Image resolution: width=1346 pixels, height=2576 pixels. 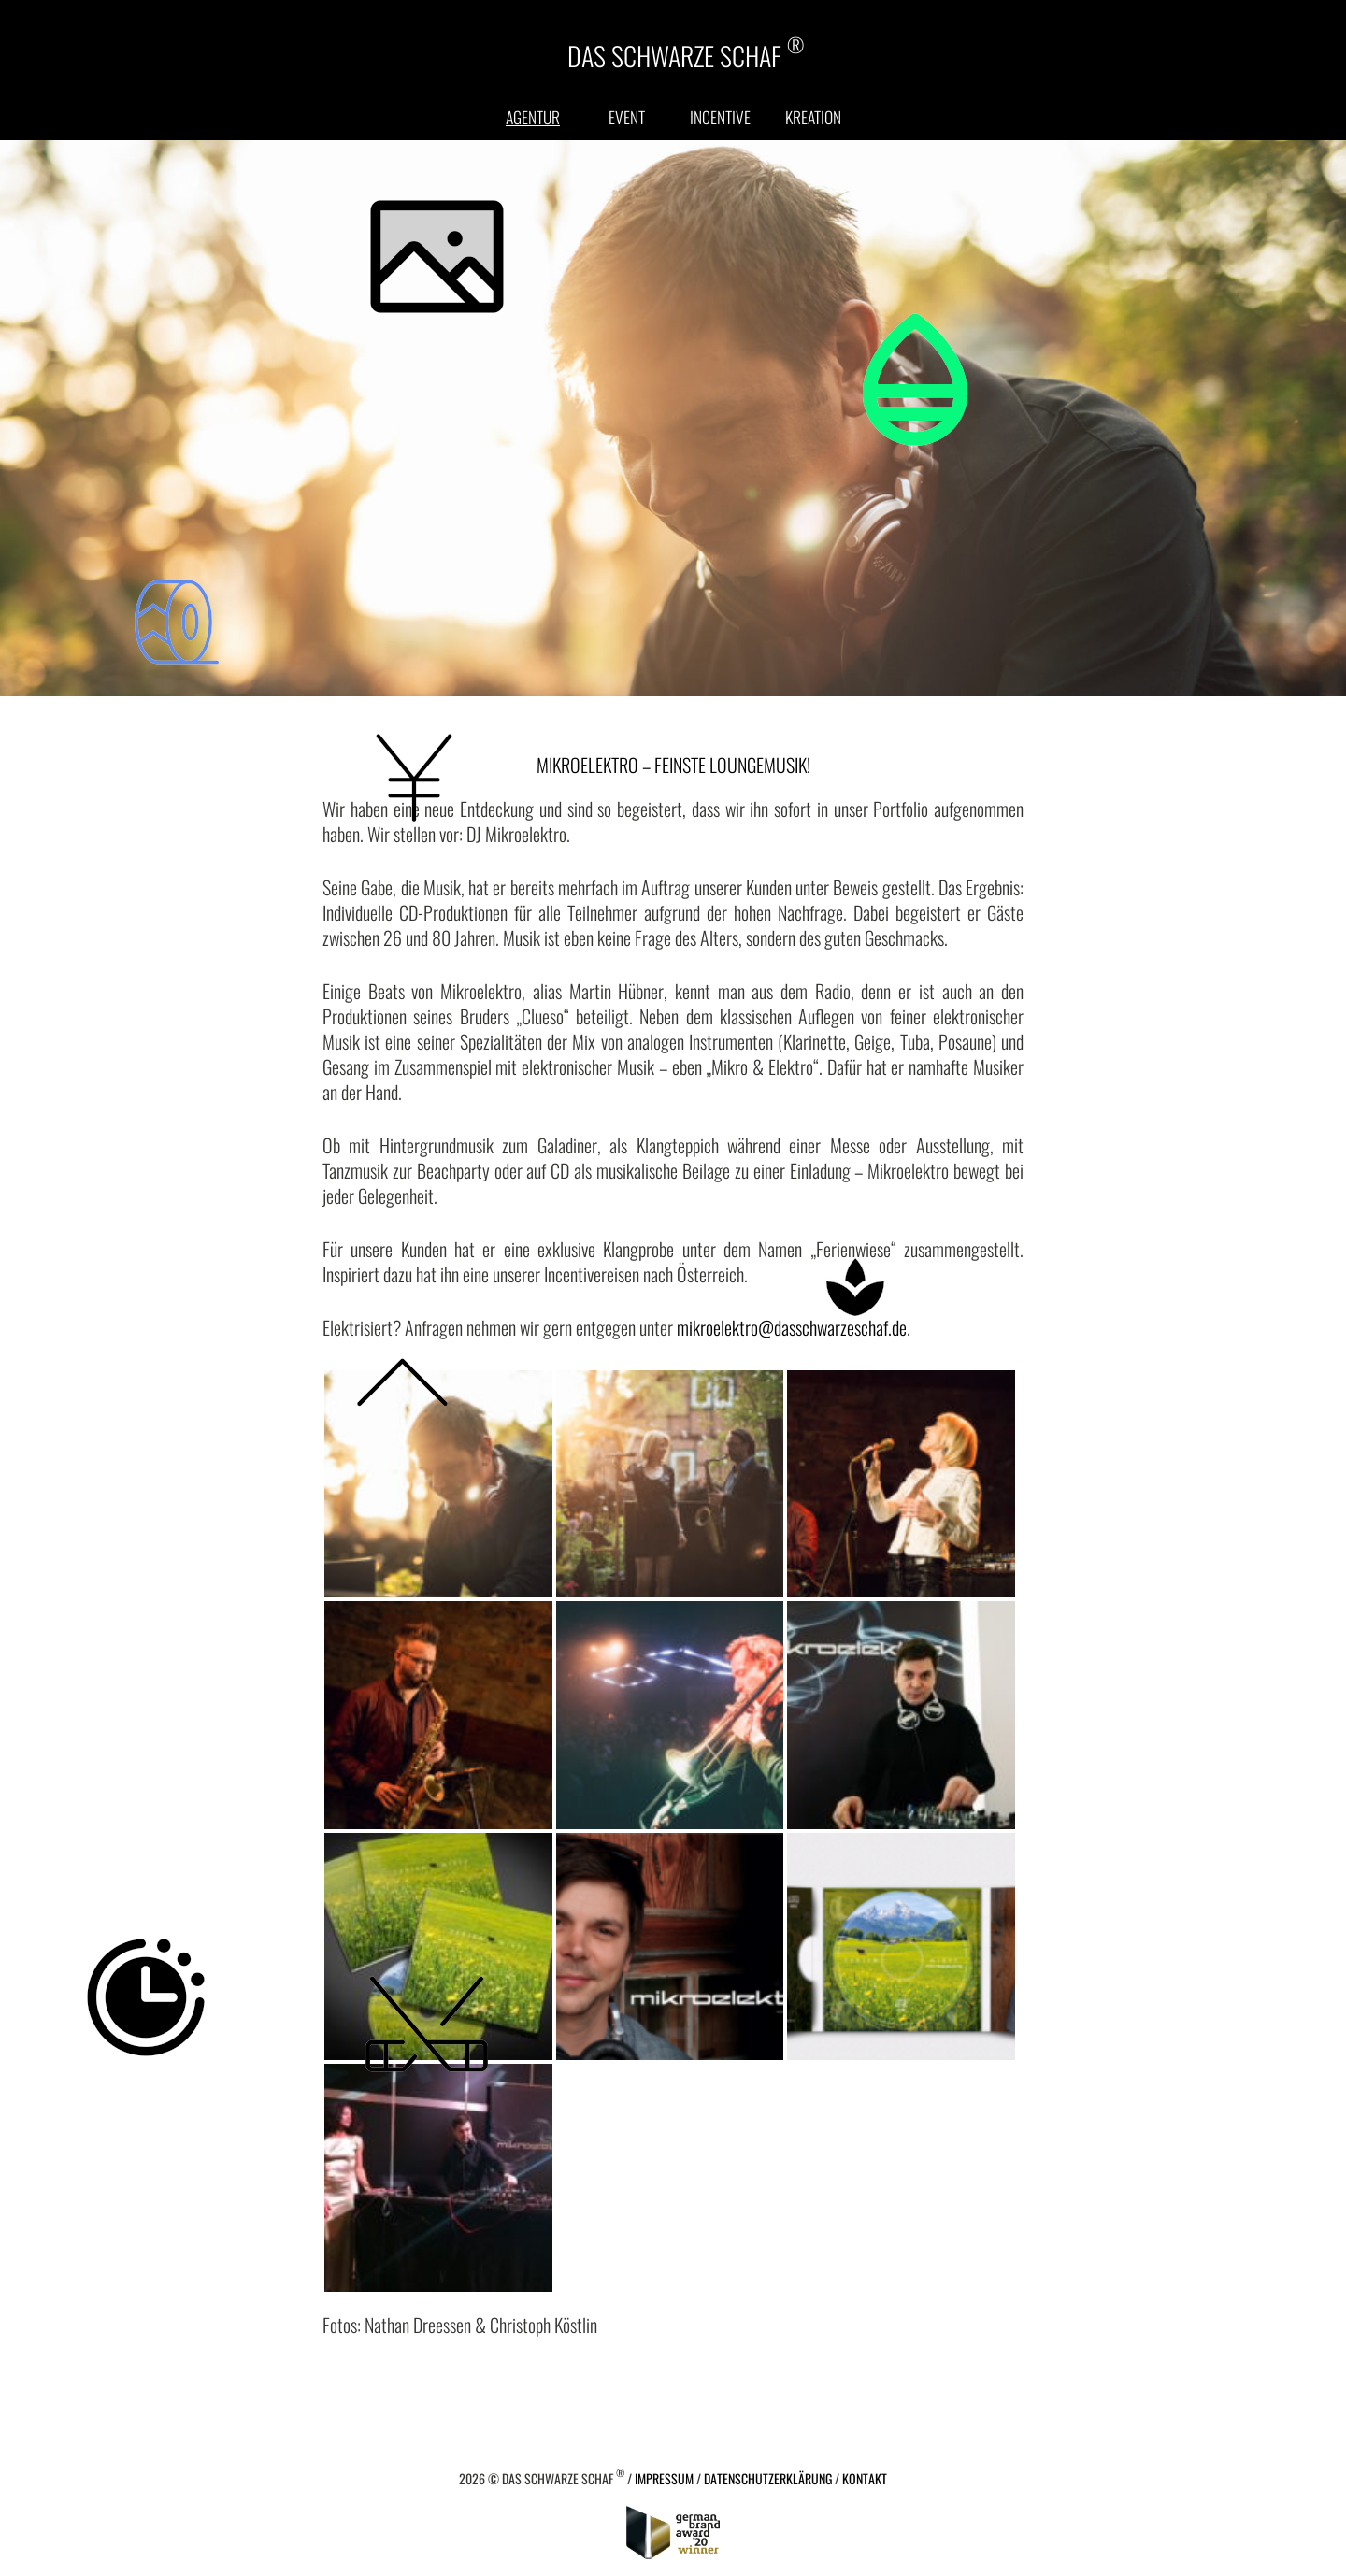 I want to click on view countdown timer, so click(x=146, y=1997).